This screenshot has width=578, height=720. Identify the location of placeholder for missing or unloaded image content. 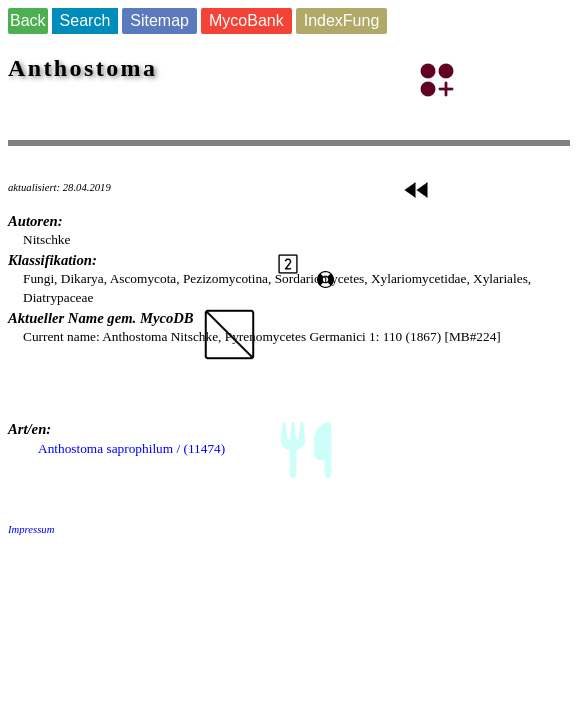
(229, 334).